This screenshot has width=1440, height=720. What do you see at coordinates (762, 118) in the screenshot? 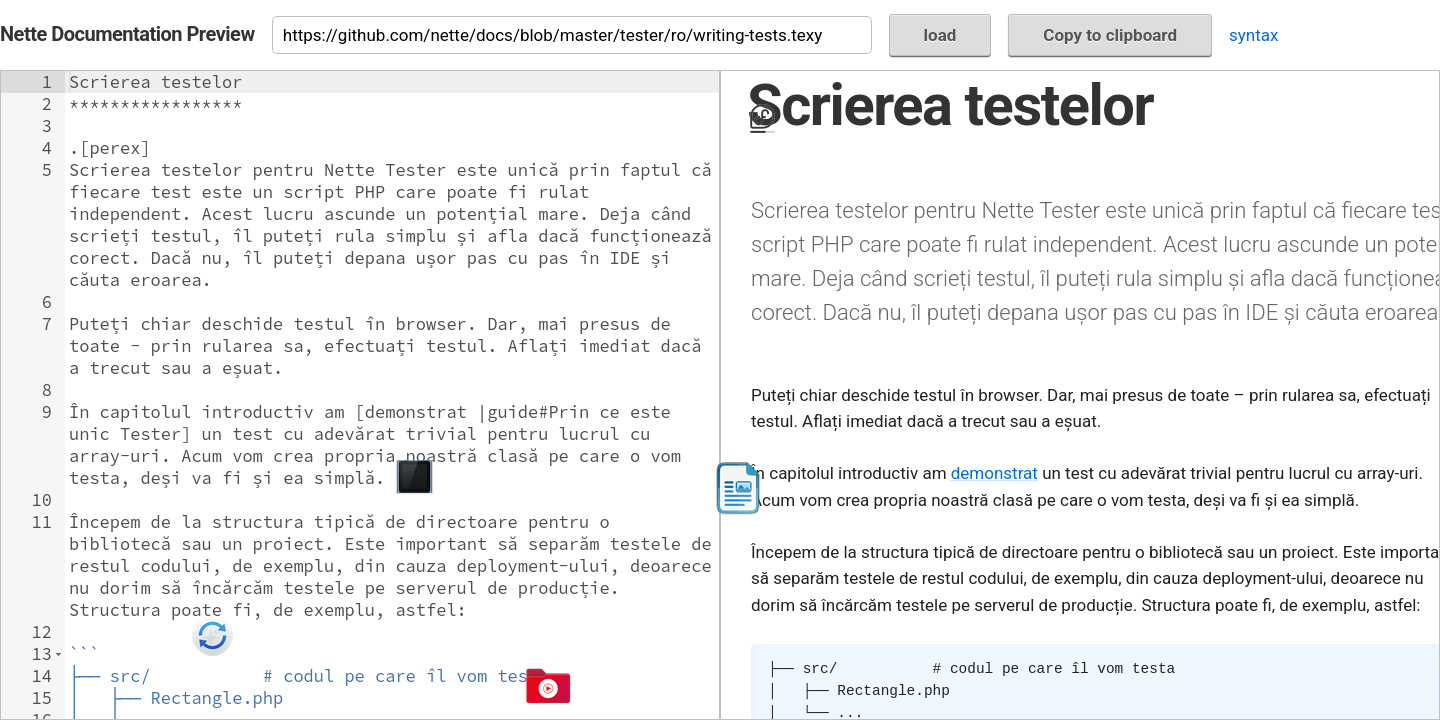
I see `launch fedora linux installer` at bounding box center [762, 118].